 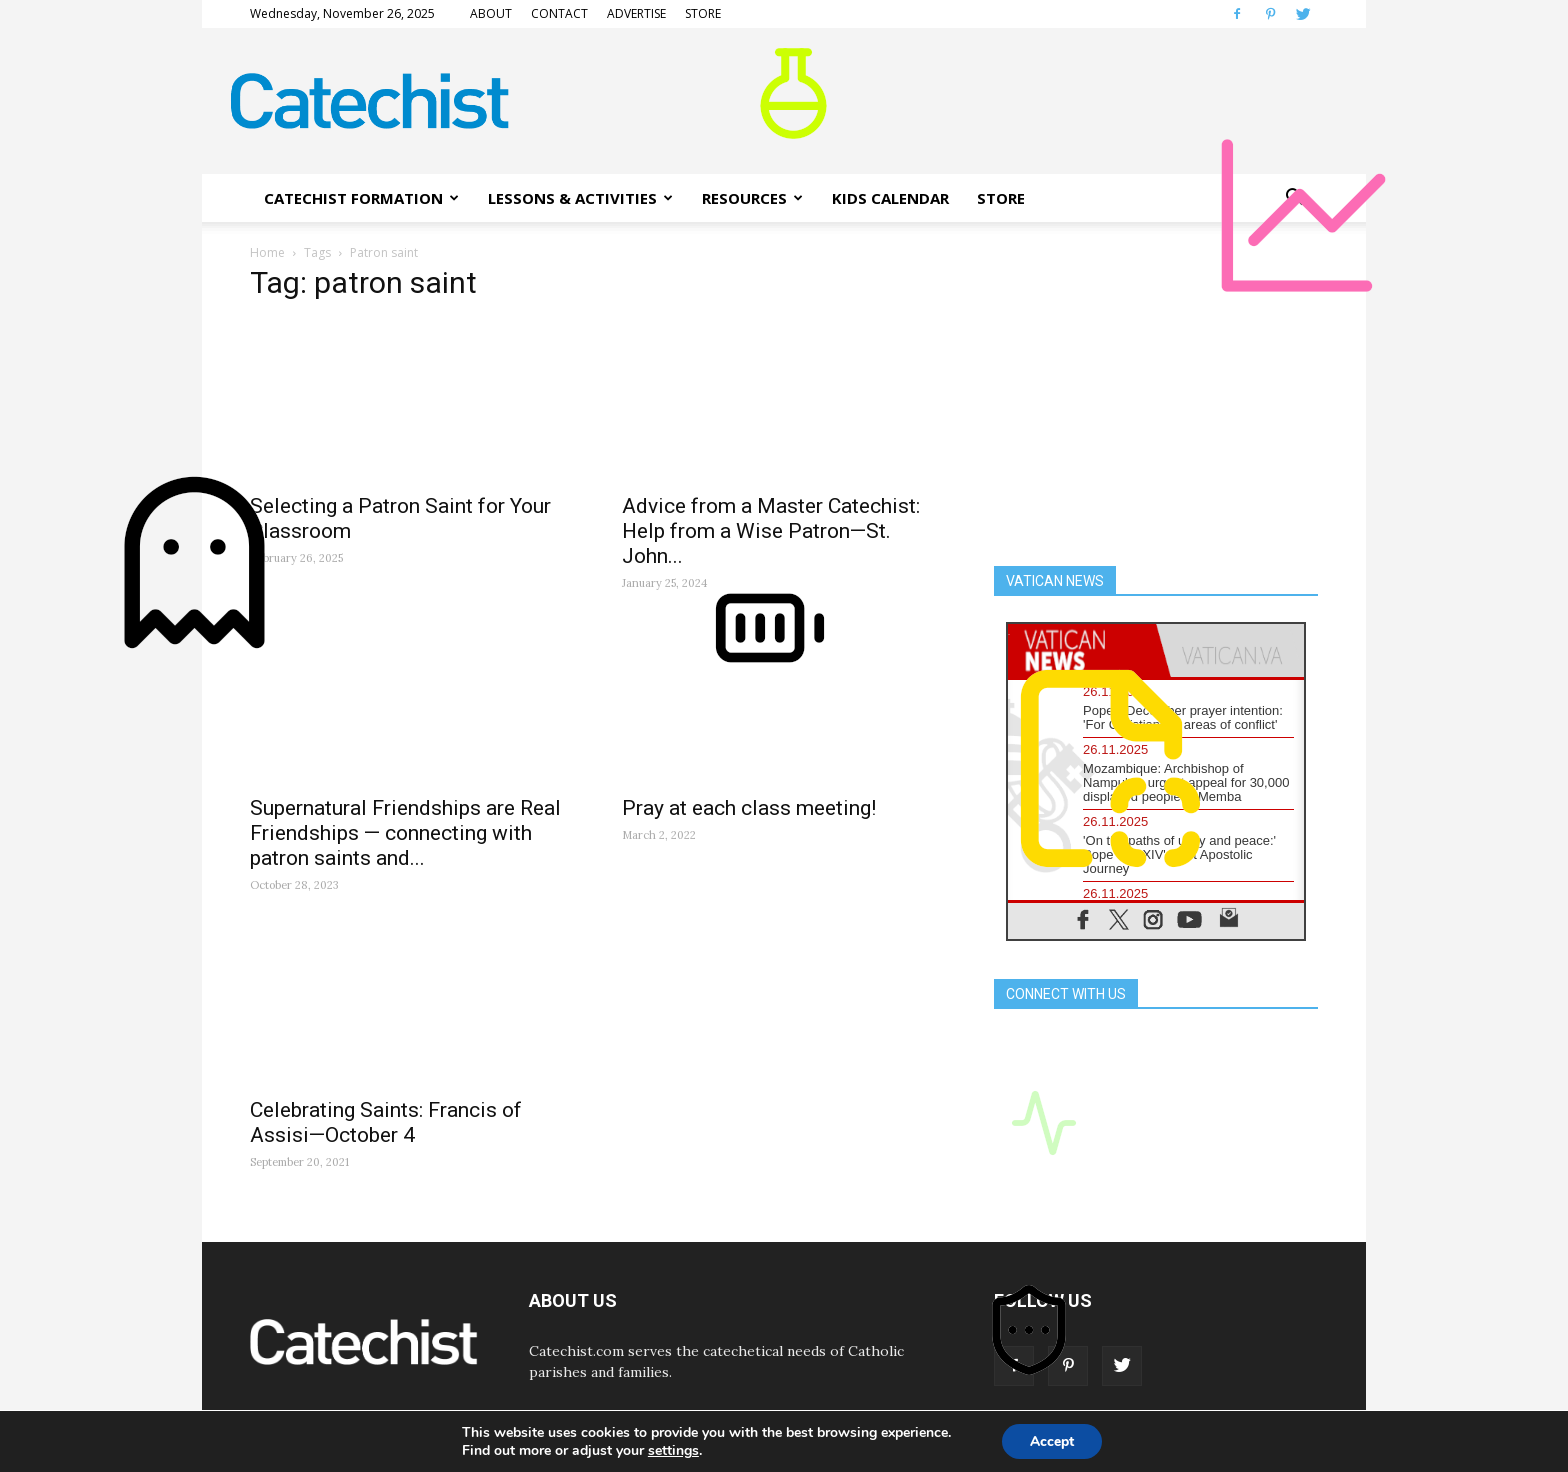 What do you see at coordinates (1044, 1123) in the screenshot?
I see `view activity or health metrics` at bounding box center [1044, 1123].